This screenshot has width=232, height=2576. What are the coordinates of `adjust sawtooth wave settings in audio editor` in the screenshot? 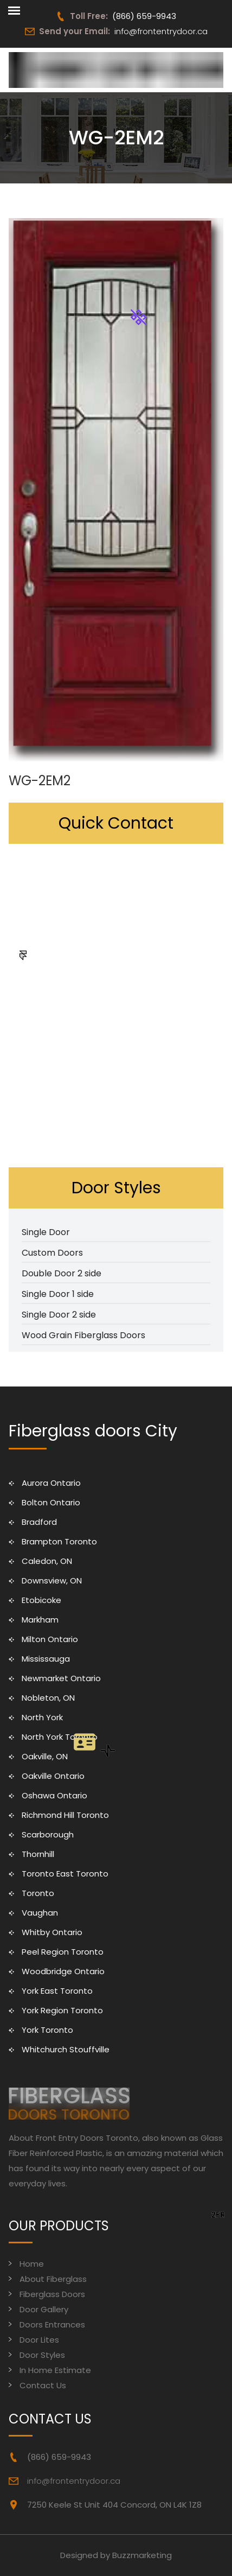 It's located at (108, 1751).